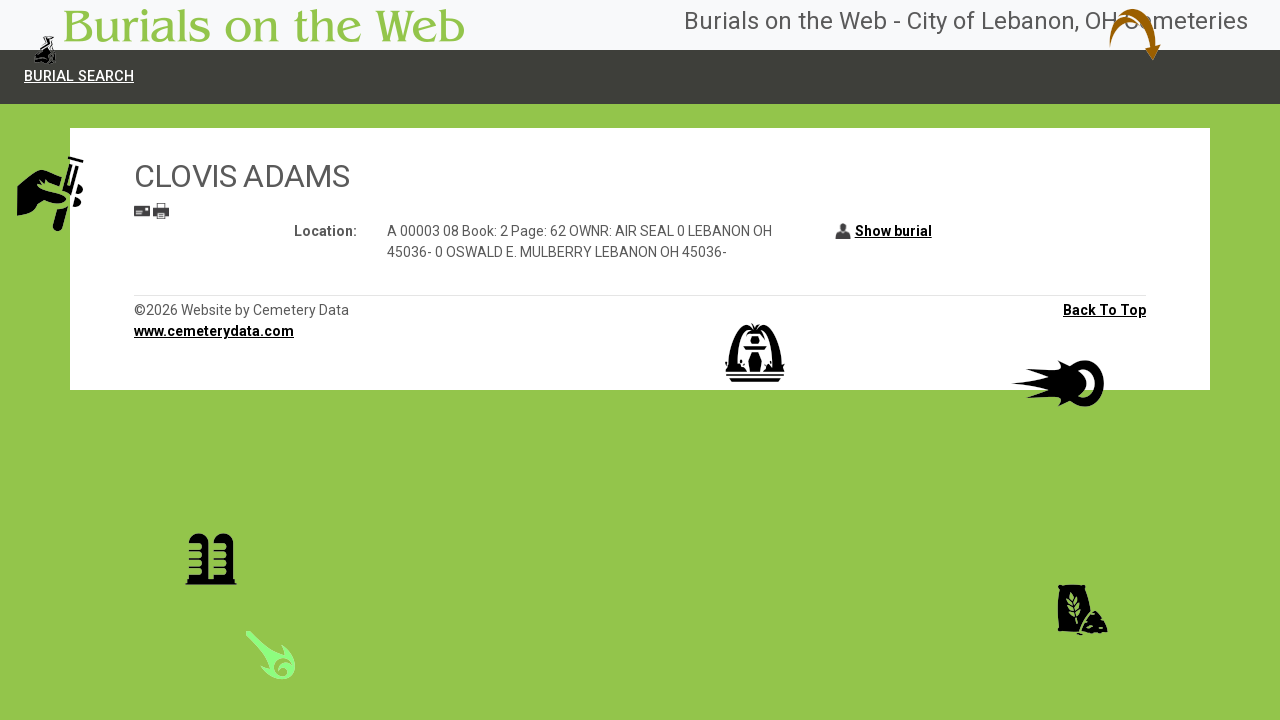 The image size is (1280, 720). Describe the element at coordinates (45, 50) in the screenshot. I see `indicates item has been discarded or trashed` at that location.